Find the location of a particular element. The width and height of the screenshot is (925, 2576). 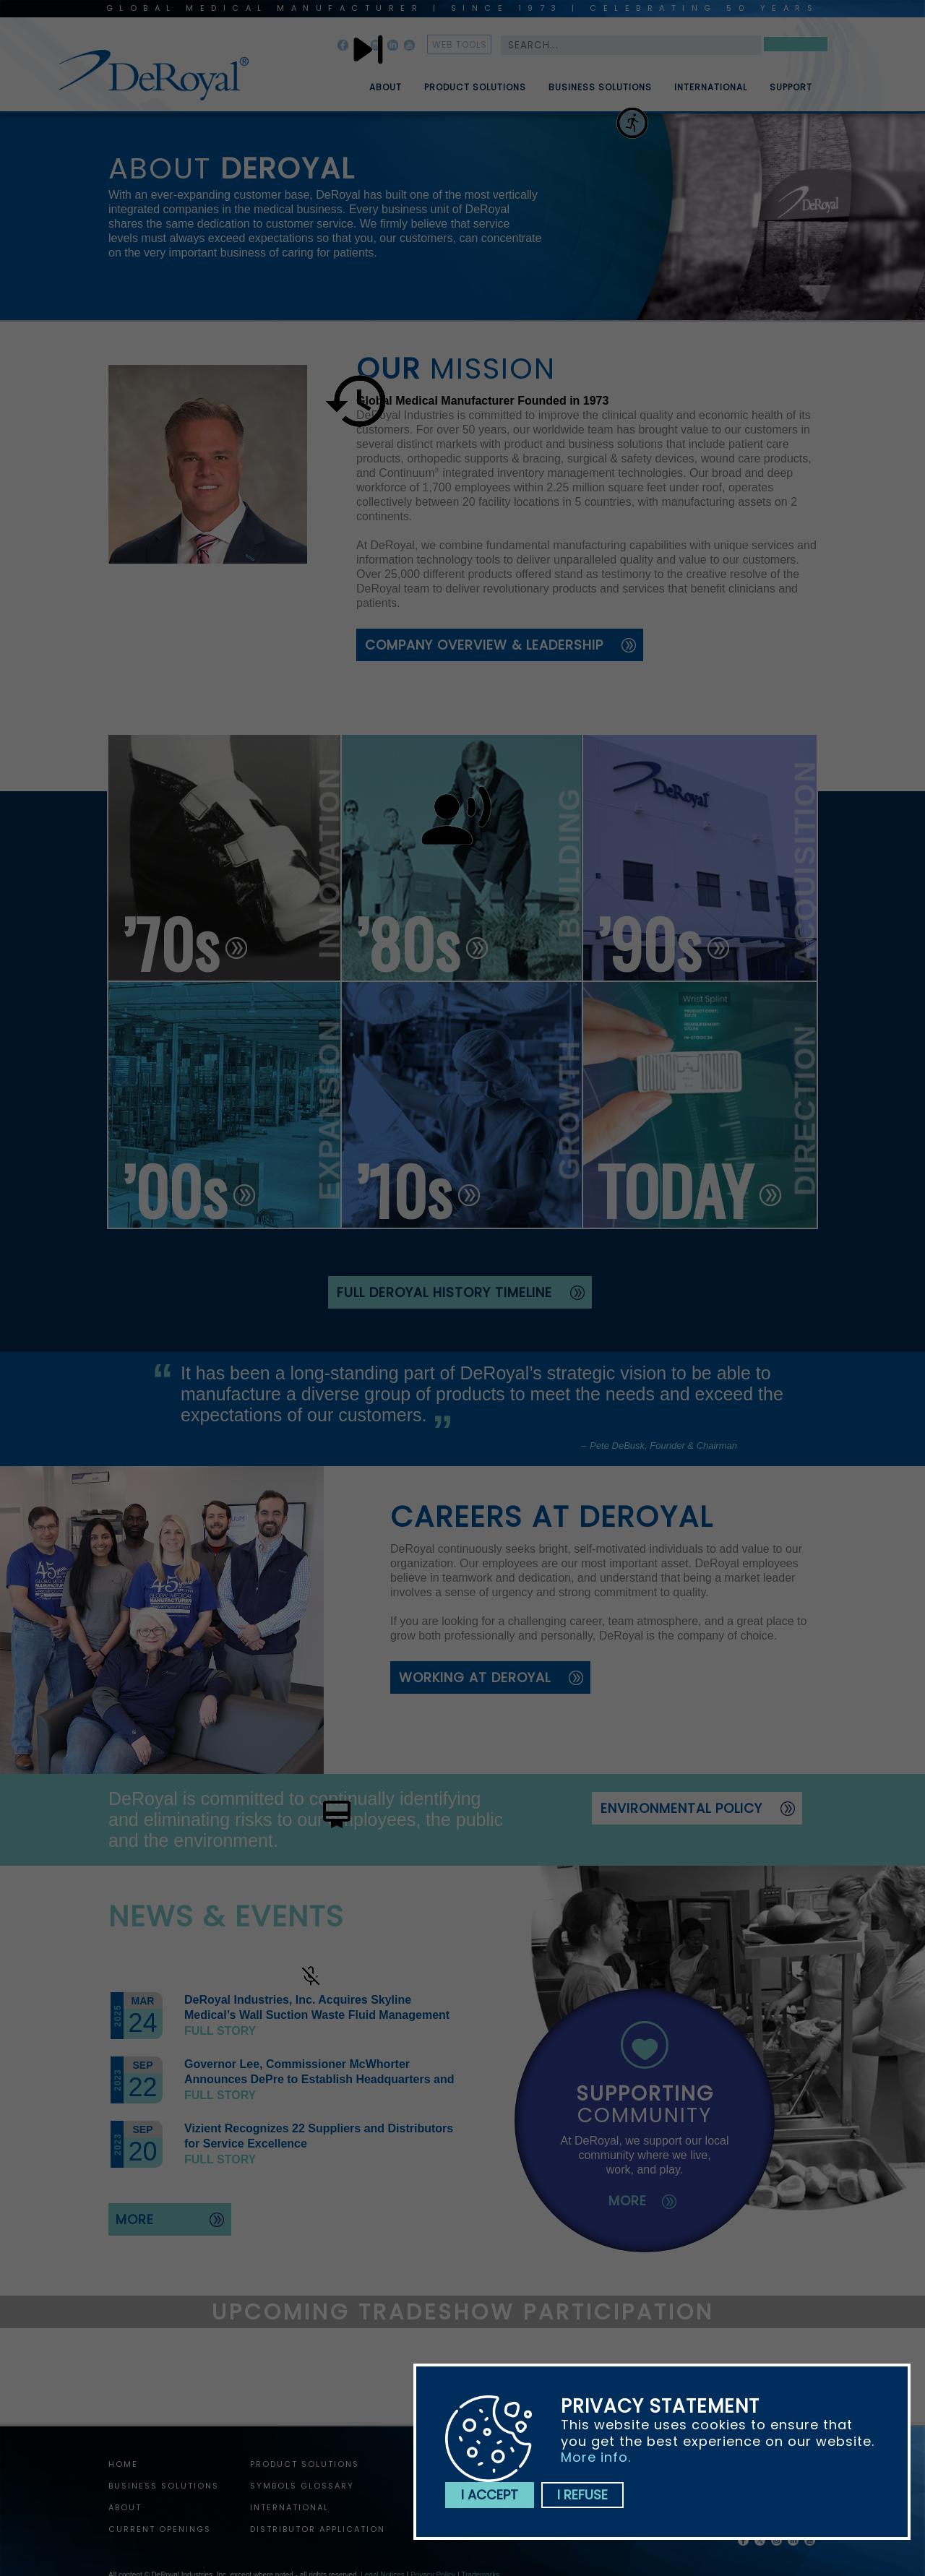

mute your microphone is located at coordinates (311, 1976).